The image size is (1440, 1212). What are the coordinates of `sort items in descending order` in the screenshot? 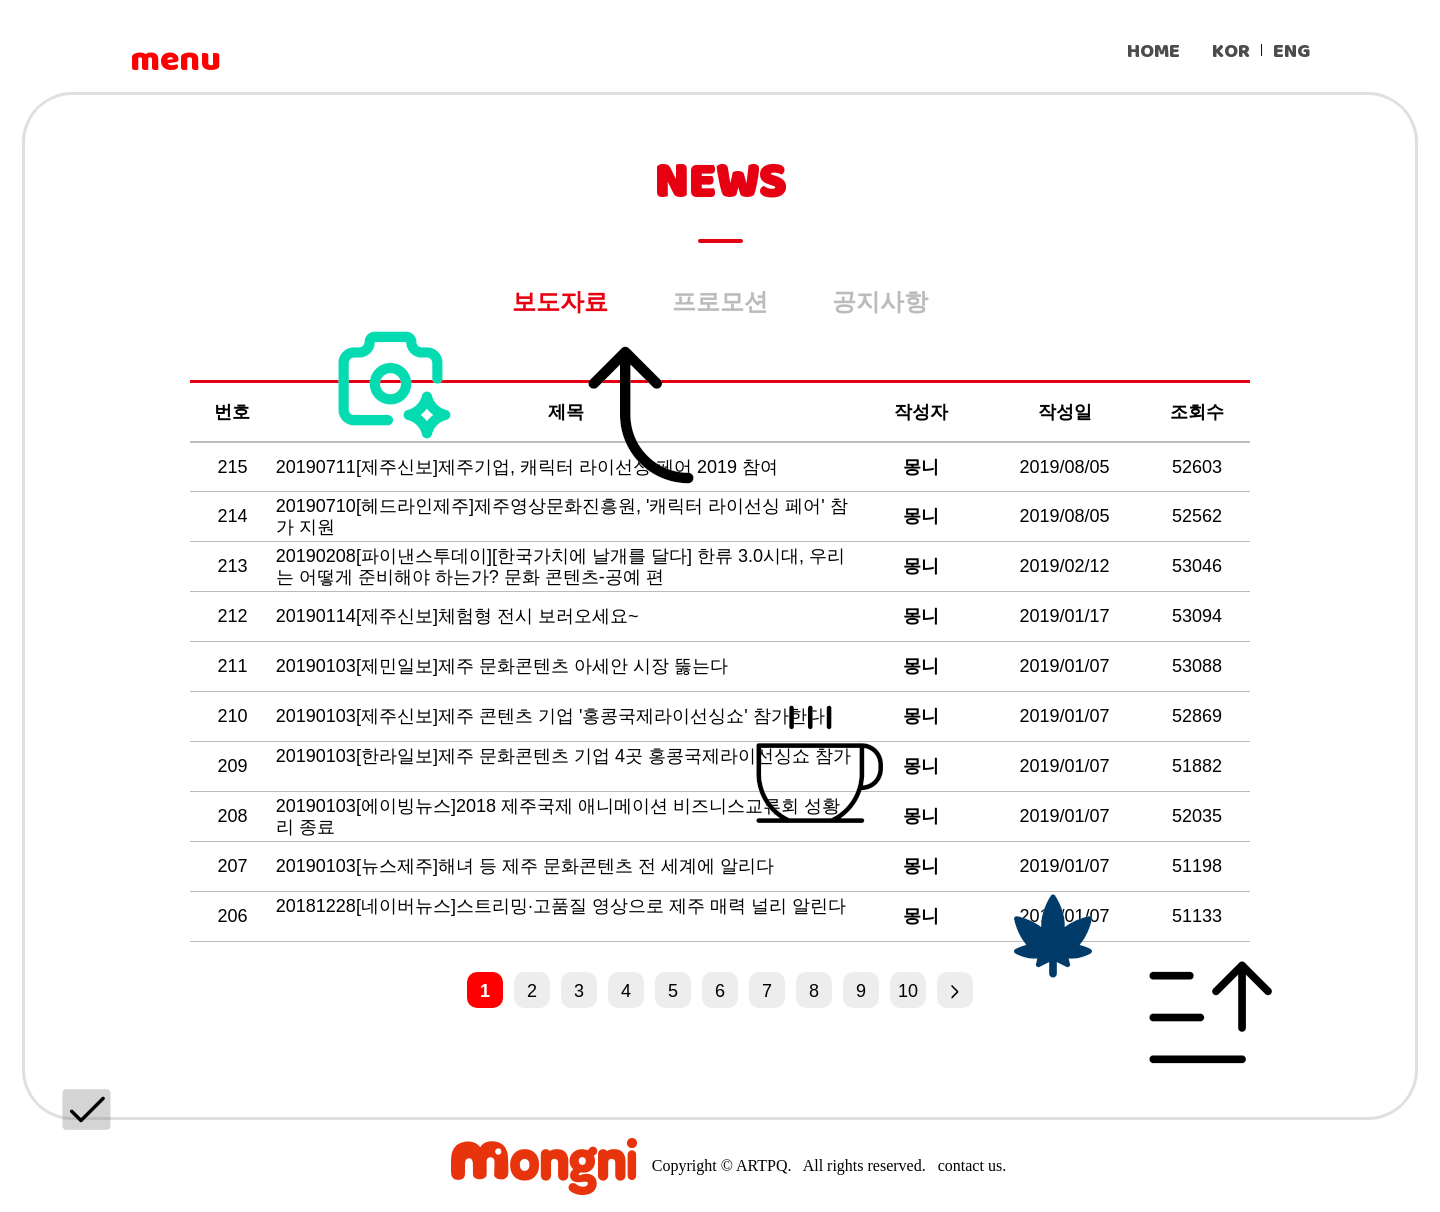 It's located at (1205, 1017).